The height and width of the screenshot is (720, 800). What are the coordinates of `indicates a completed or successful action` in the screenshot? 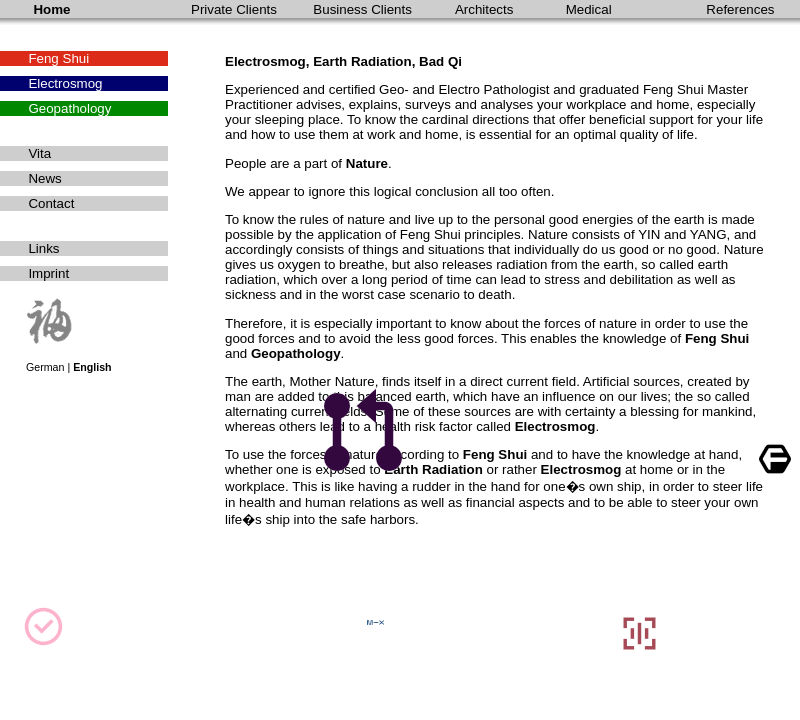 It's located at (43, 626).